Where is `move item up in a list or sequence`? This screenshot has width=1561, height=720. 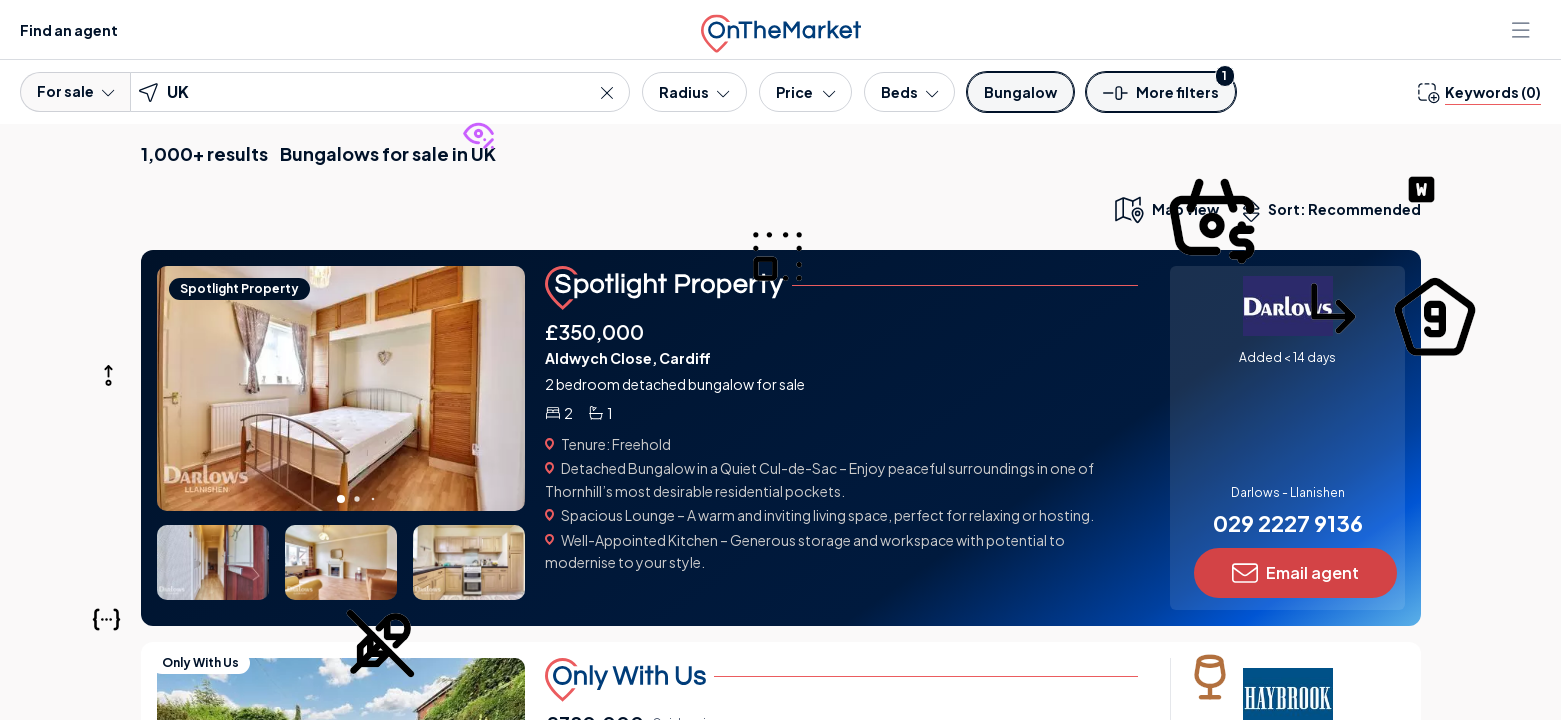 move item up in a list or sequence is located at coordinates (108, 375).